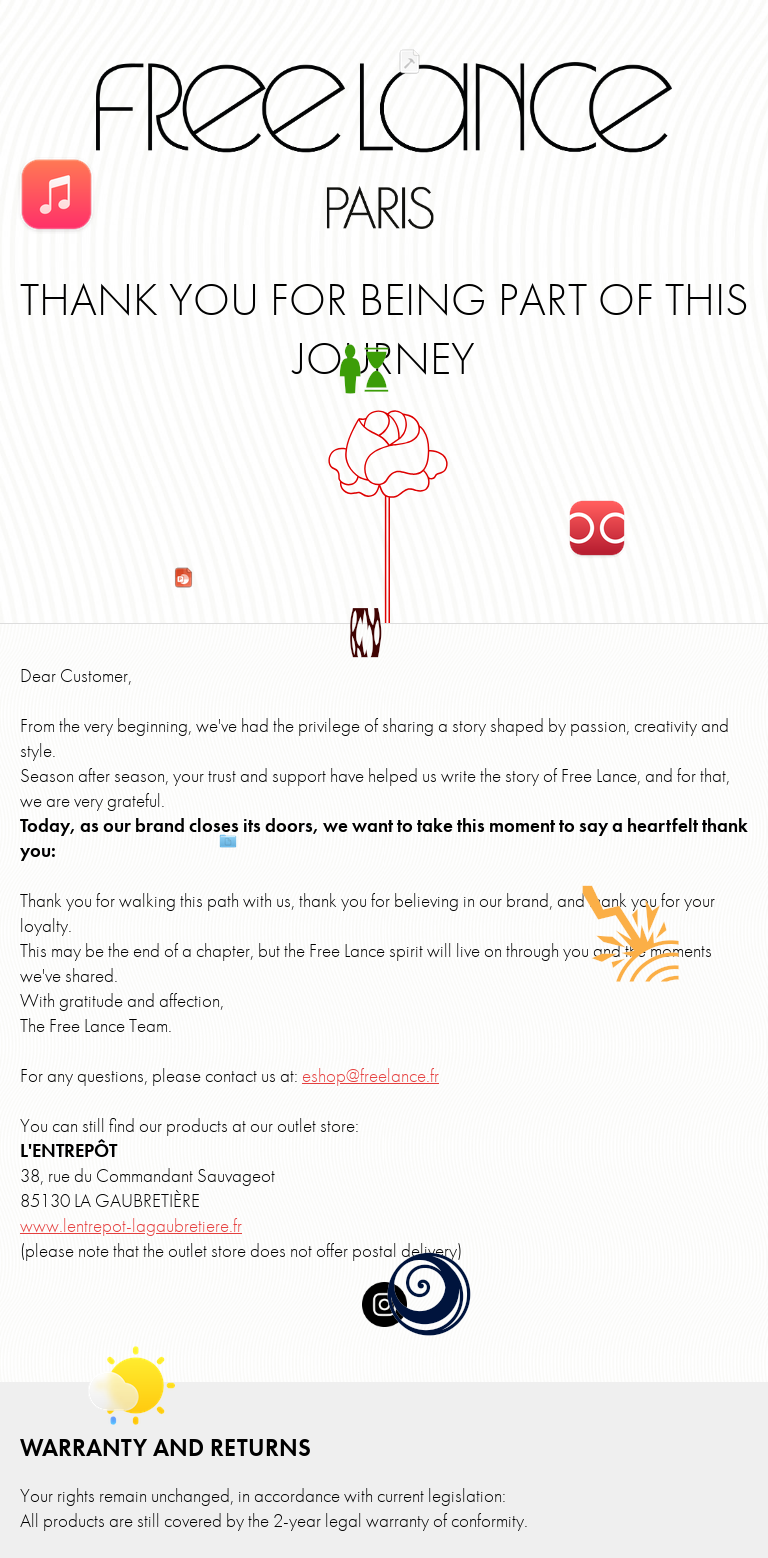 The width and height of the screenshot is (768, 1558). I want to click on view player's time spent in game, so click(364, 369).